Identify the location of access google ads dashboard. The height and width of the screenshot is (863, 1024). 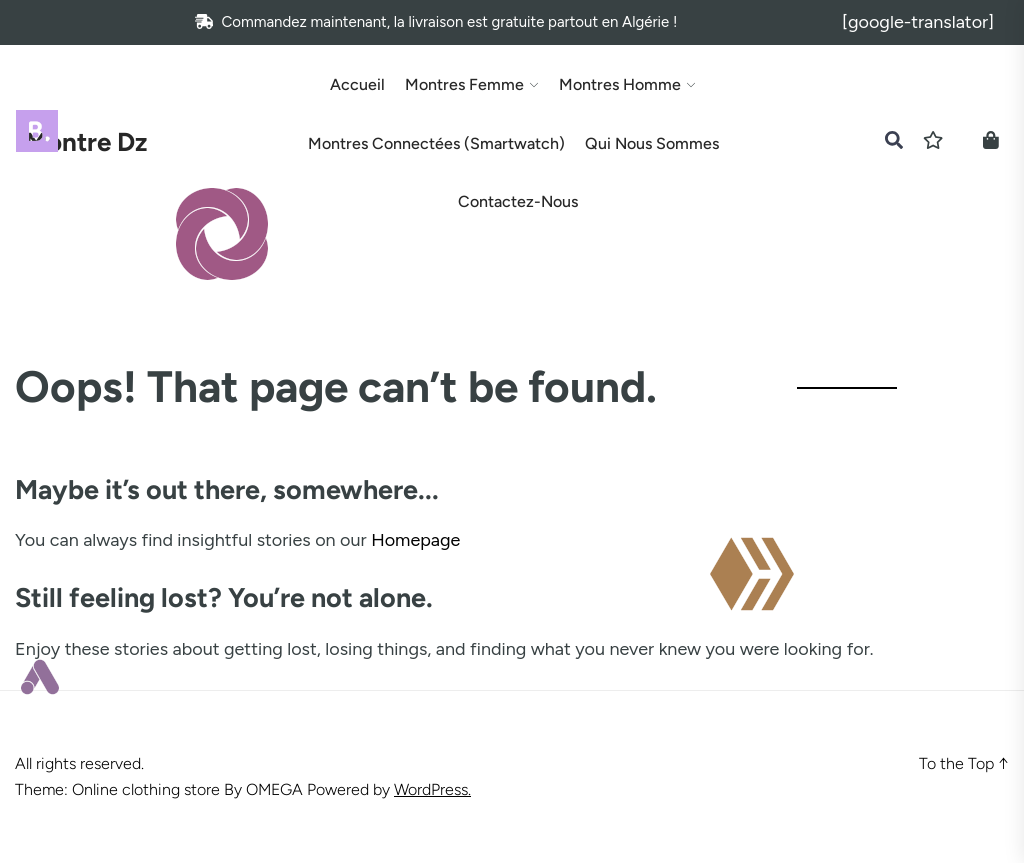
(40, 677).